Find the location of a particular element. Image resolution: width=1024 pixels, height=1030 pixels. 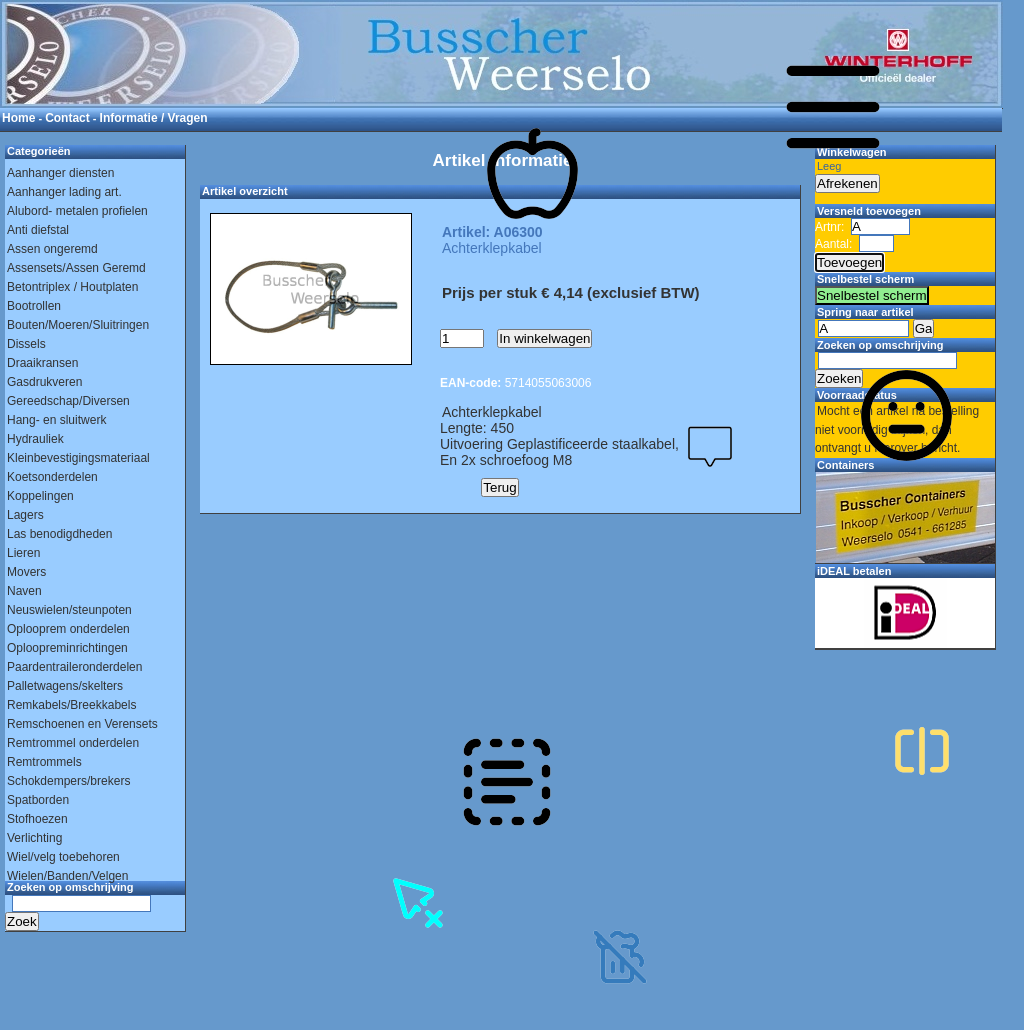

disable cursor or pointer functionality is located at coordinates (415, 900).